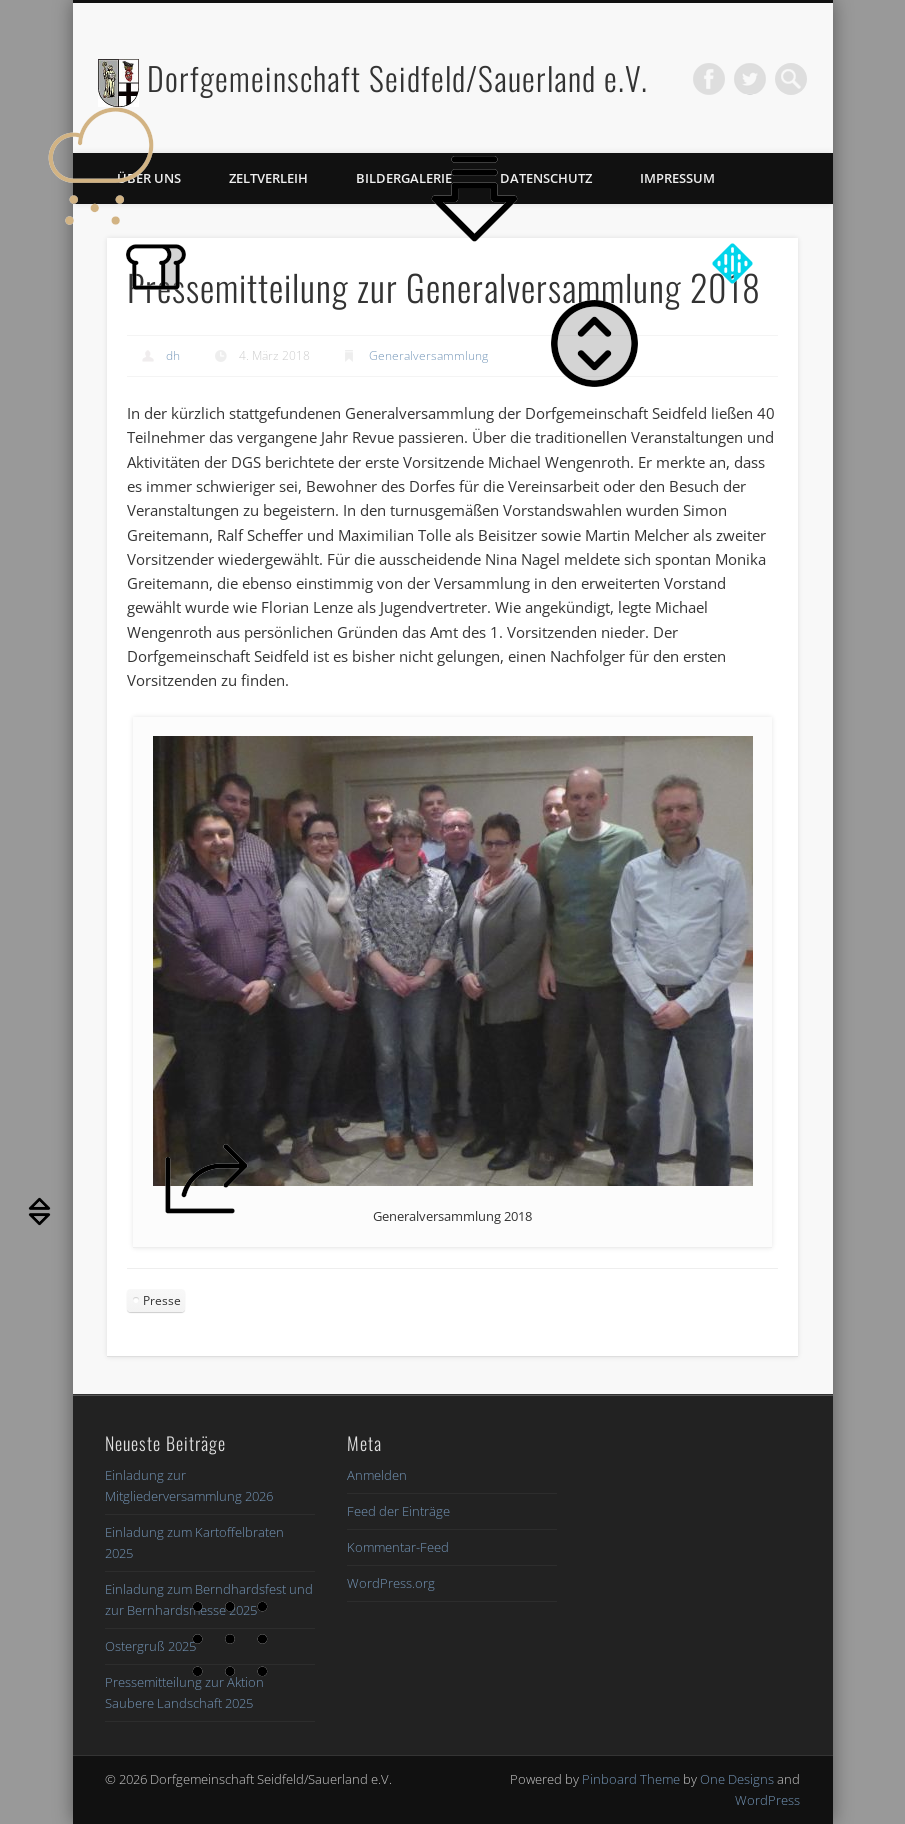  What do you see at coordinates (732, 263) in the screenshot?
I see `open google podcasts app` at bounding box center [732, 263].